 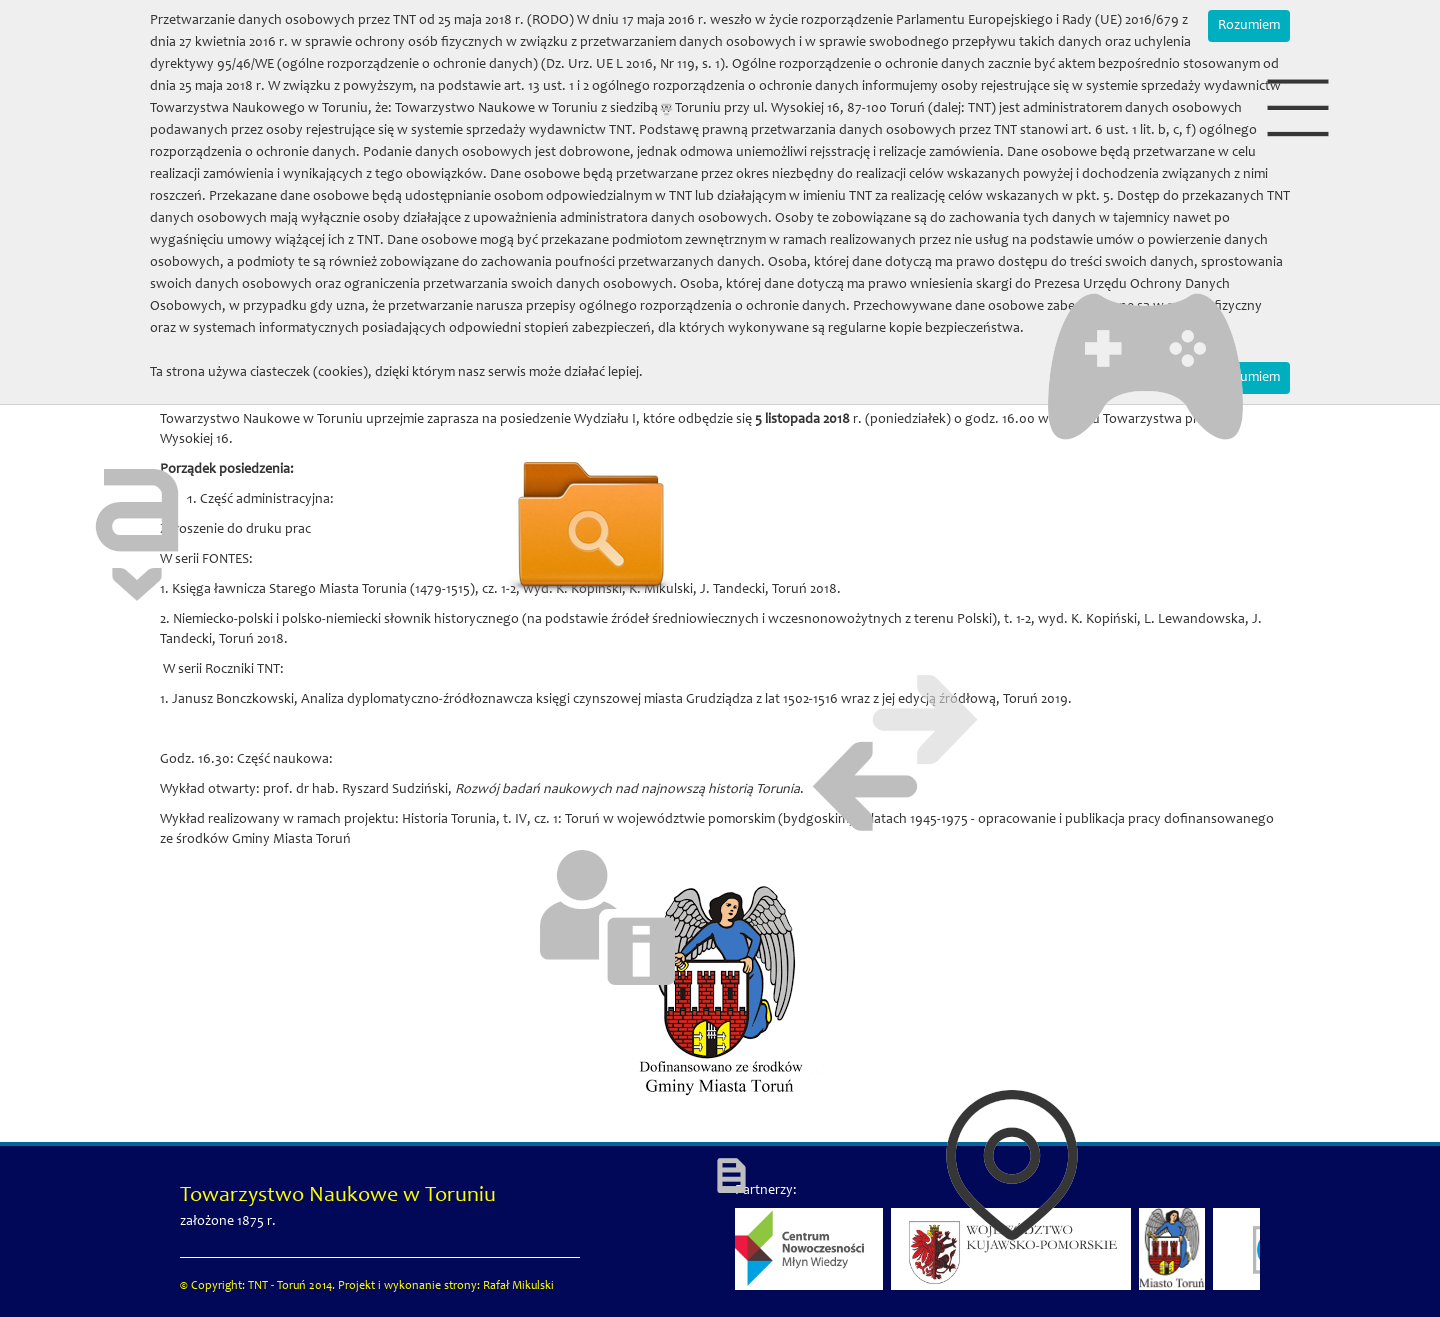 I want to click on center align text, so click(x=666, y=109).